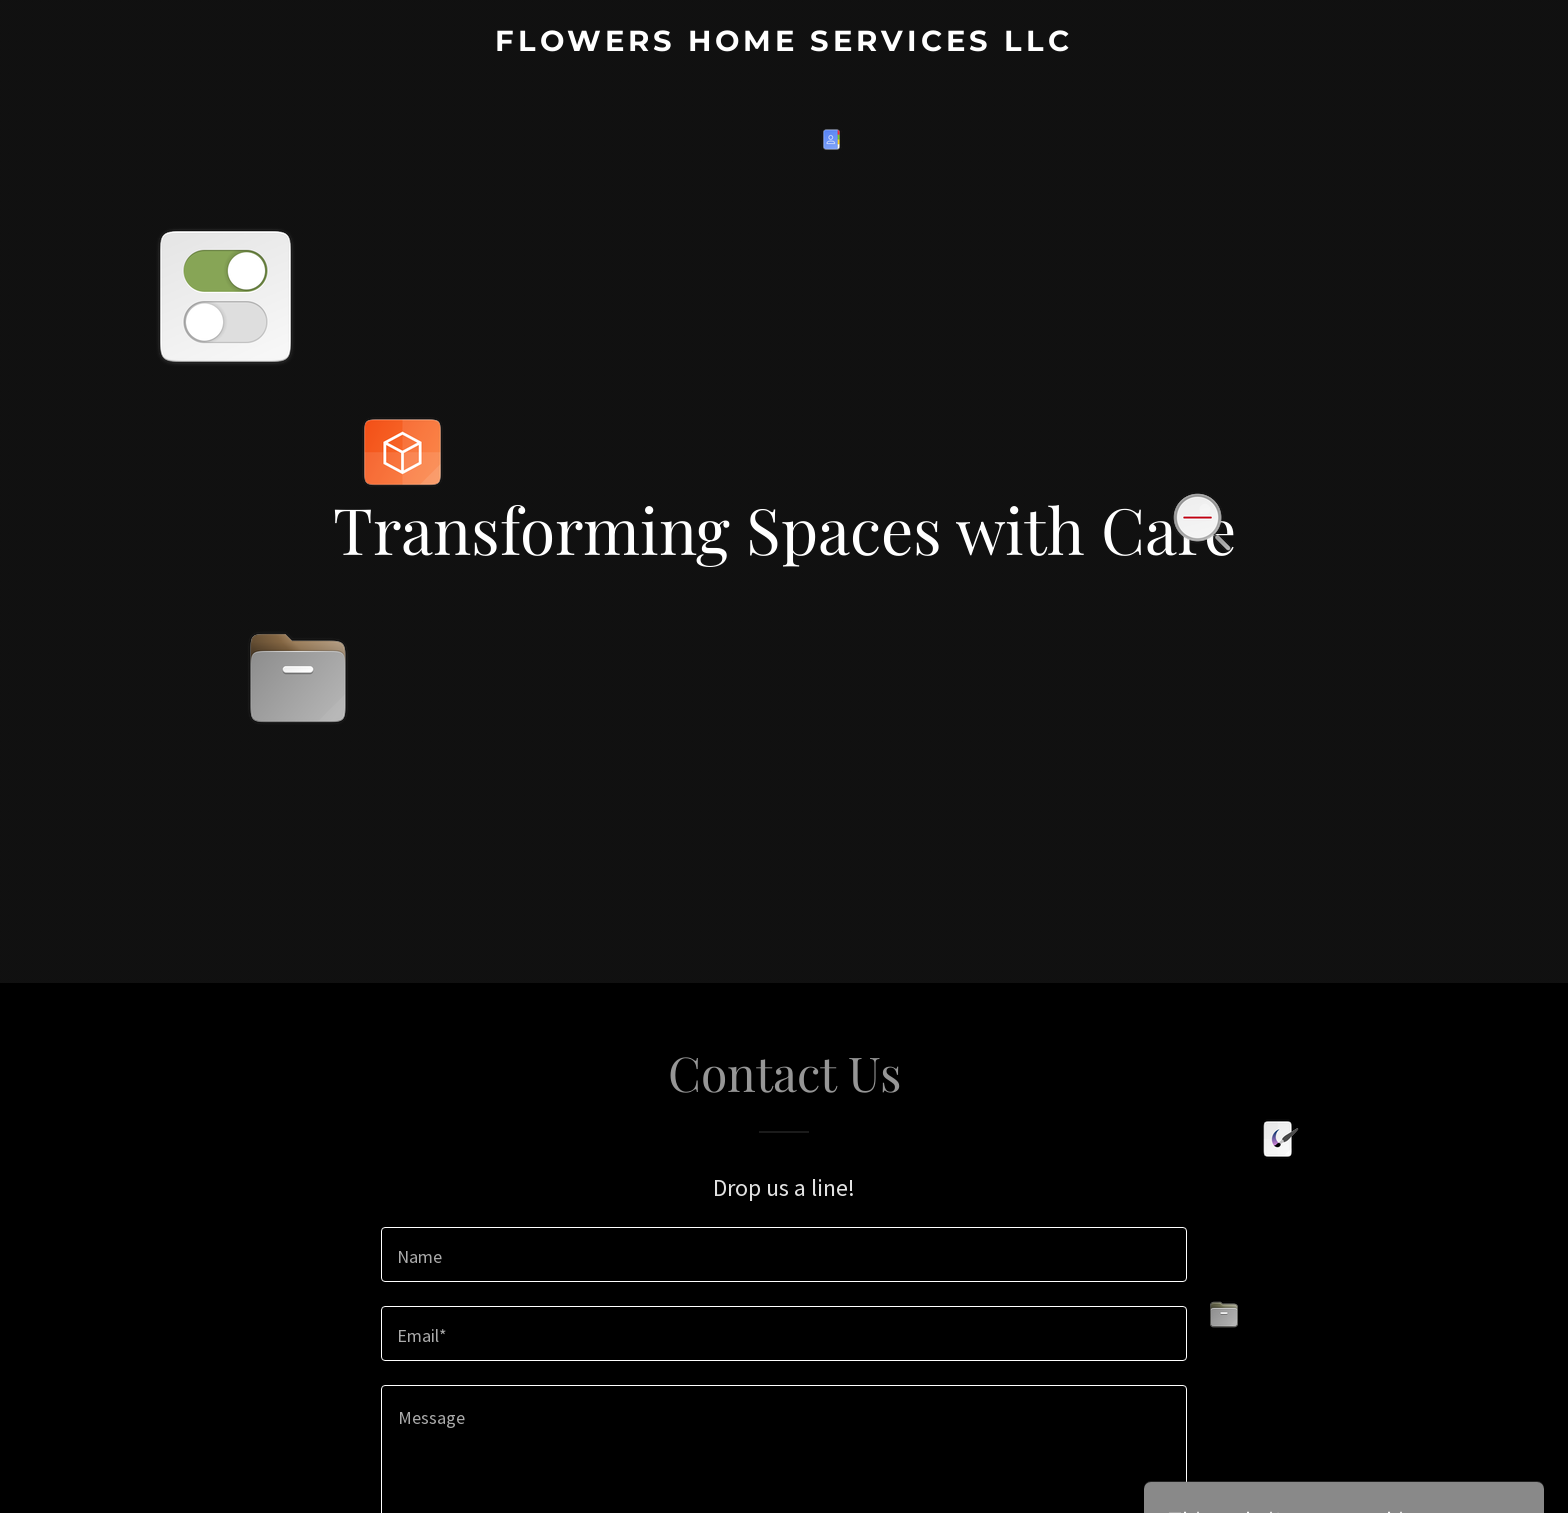 This screenshot has height=1513, width=1568. I want to click on open file manager application, so click(298, 678).